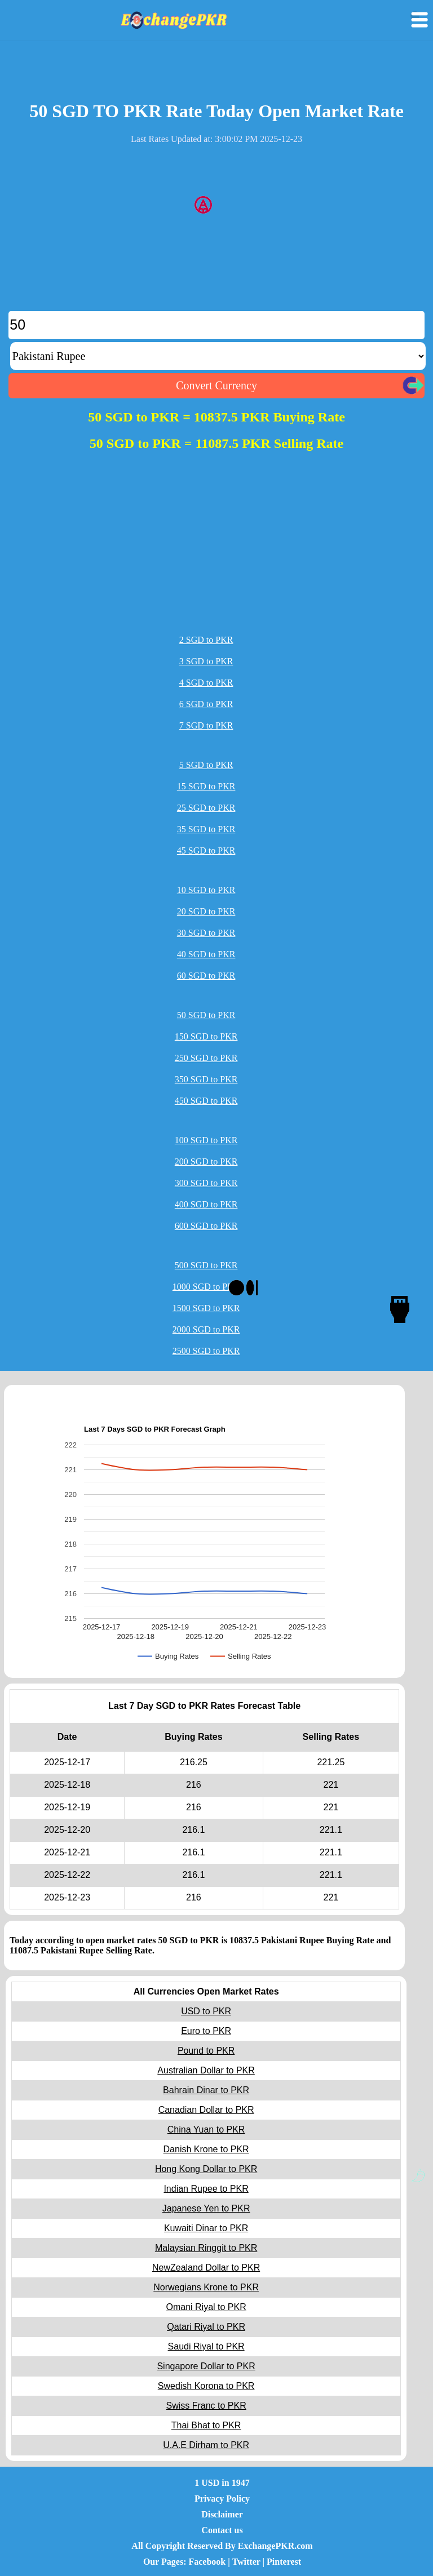 Image resolution: width=433 pixels, height=2576 pixels. What do you see at coordinates (400, 1309) in the screenshot?
I see `configure HDMI input settings` at bounding box center [400, 1309].